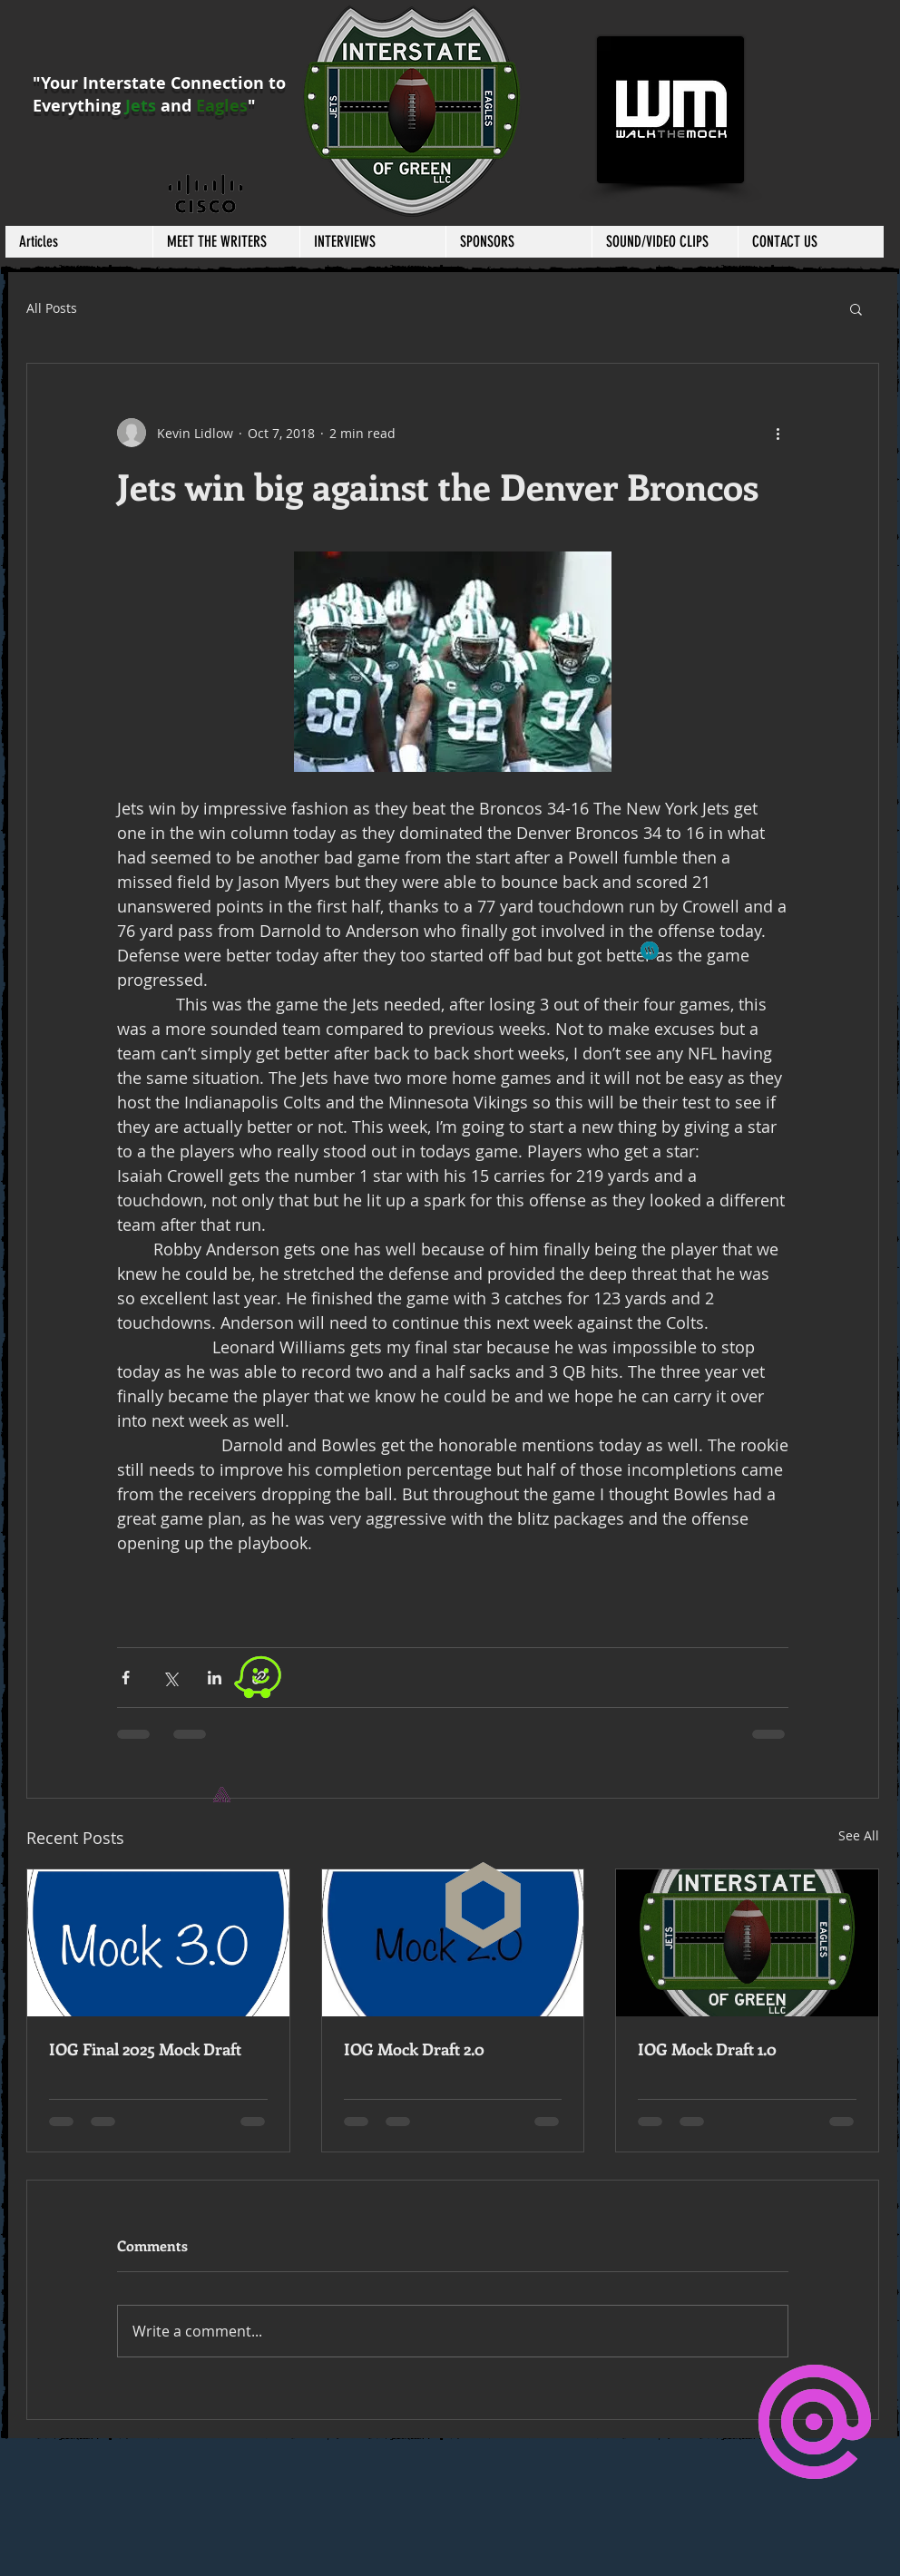 This screenshot has height=2576, width=900. What do you see at coordinates (205, 193) in the screenshot?
I see `Cisco company logo` at bounding box center [205, 193].